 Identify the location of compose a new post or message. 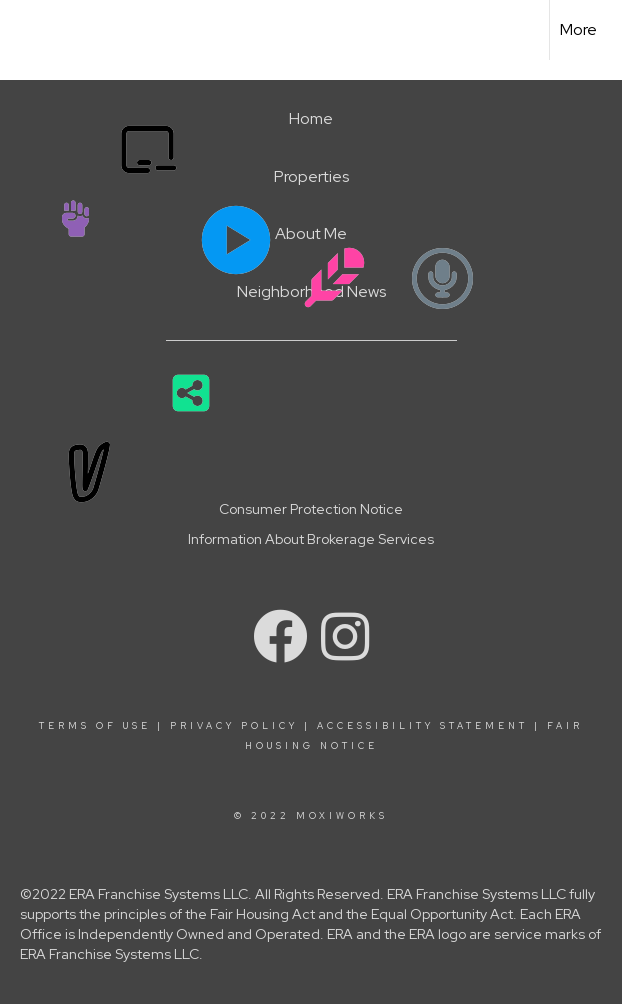
(334, 277).